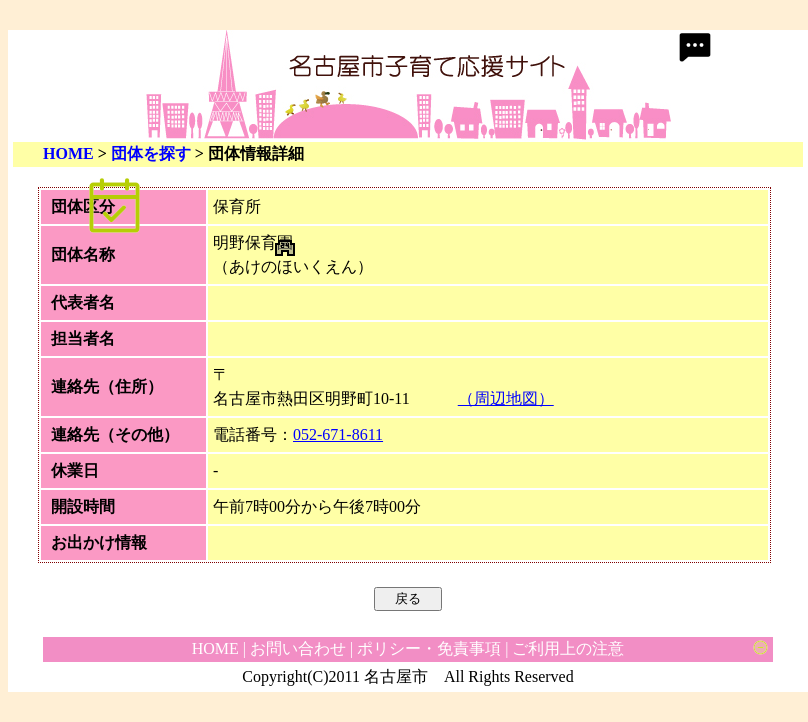  Describe the element at coordinates (760, 647) in the screenshot. I see `remove an item from a list` at that location.